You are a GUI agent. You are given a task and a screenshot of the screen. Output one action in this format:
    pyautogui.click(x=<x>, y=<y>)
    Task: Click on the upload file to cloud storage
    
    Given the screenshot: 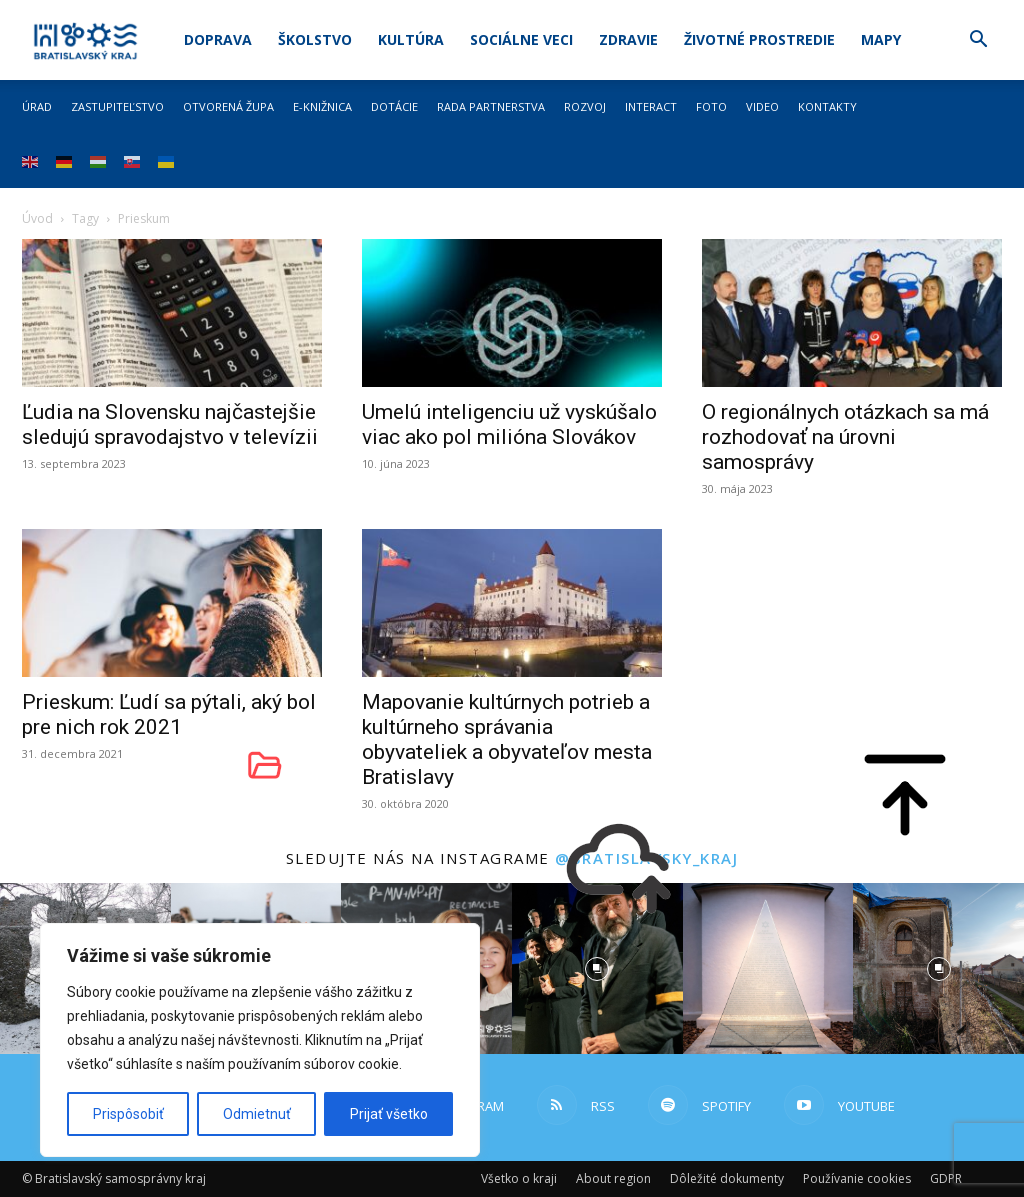 What is the action you would take?
    pyautogui.click(x=618, y=861)
    